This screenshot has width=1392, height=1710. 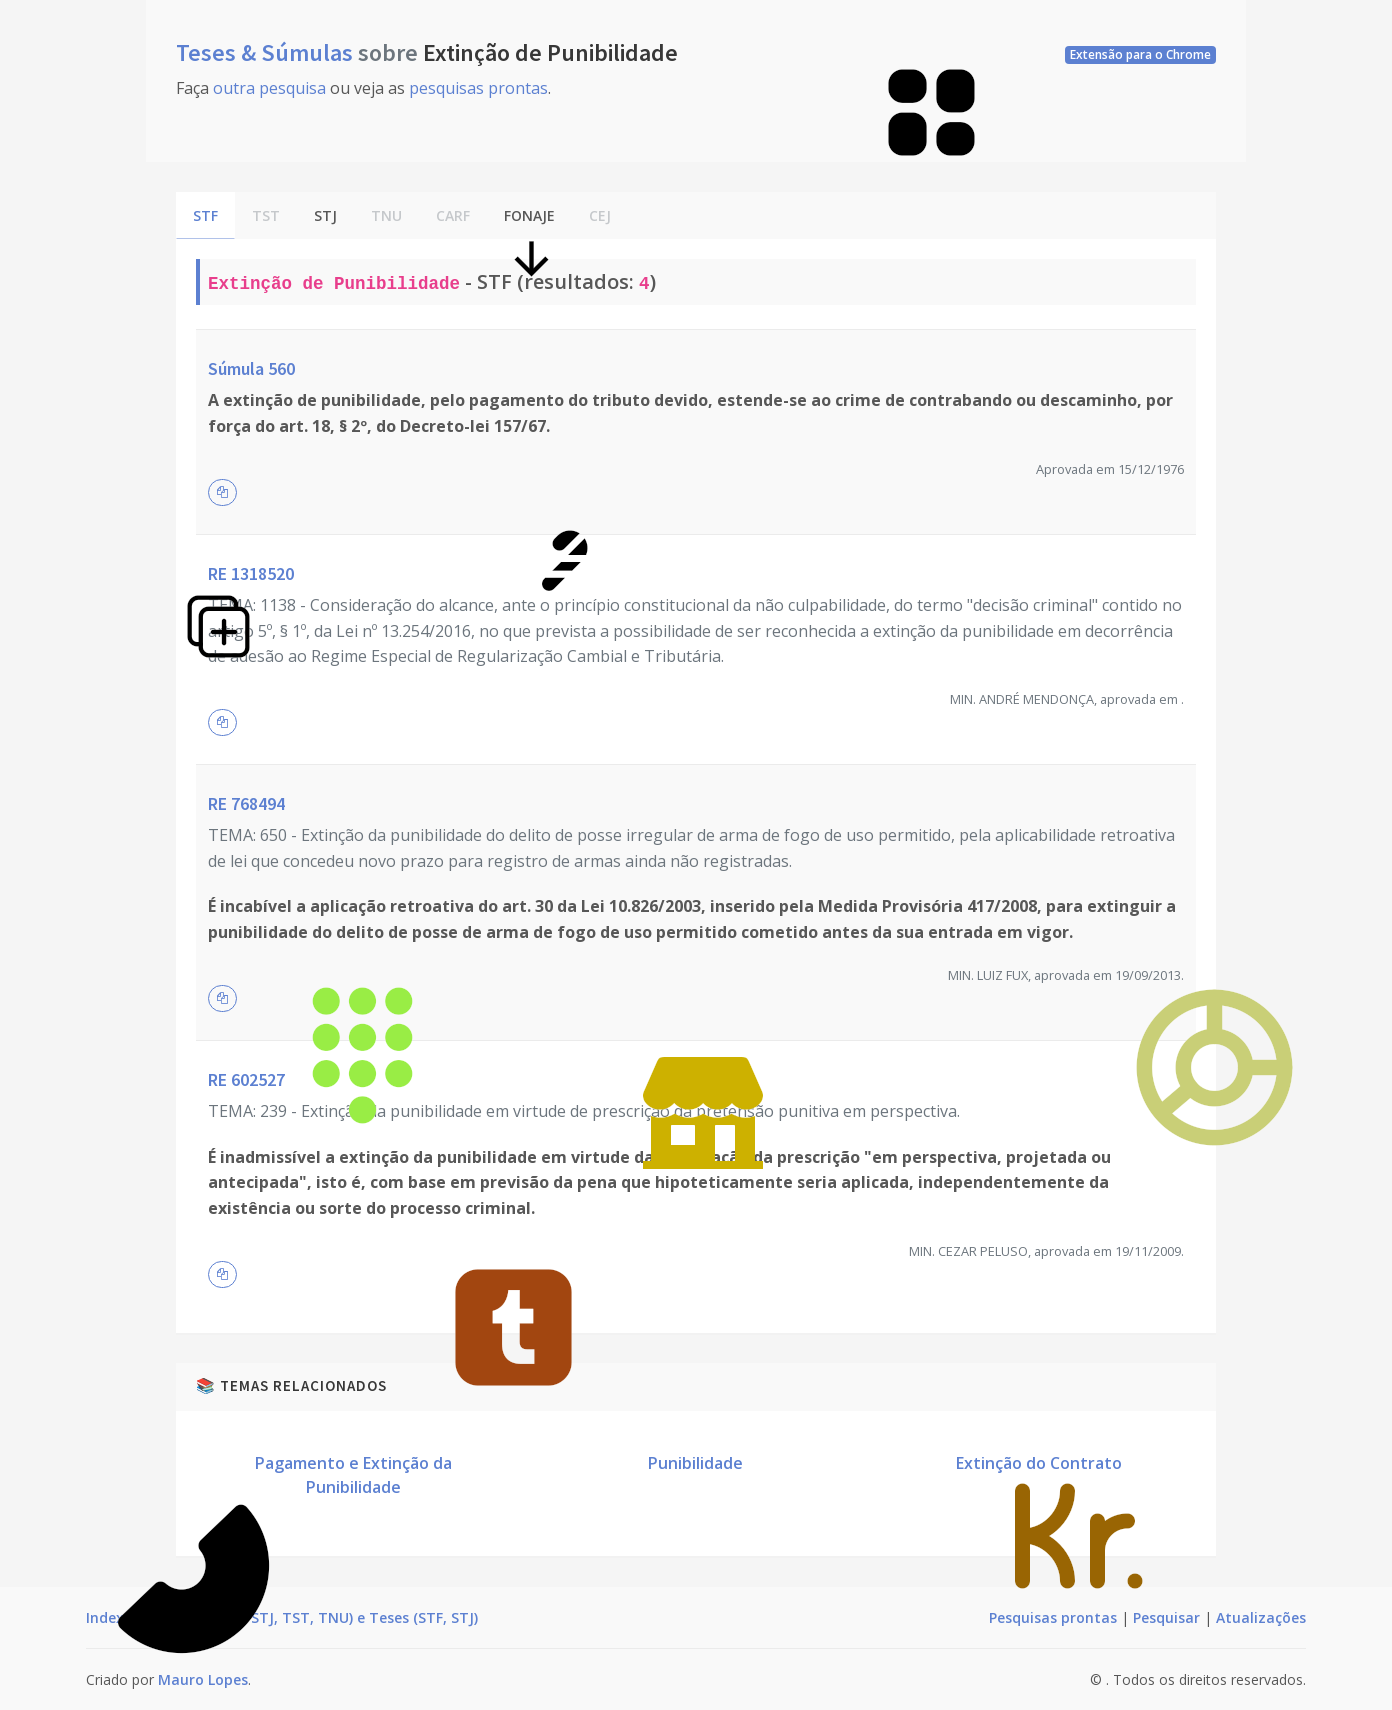 I want to click on scroll down or view more content, so click(x=531, y=258).